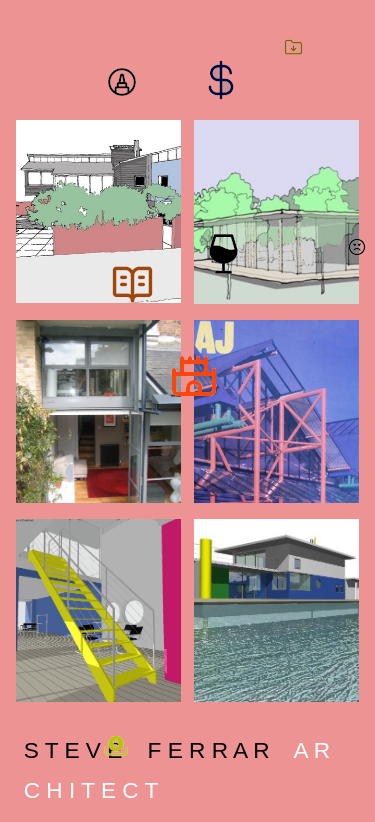 This screenshot has height=822, width=375. I want to click on make a donation, so click(116, 745).